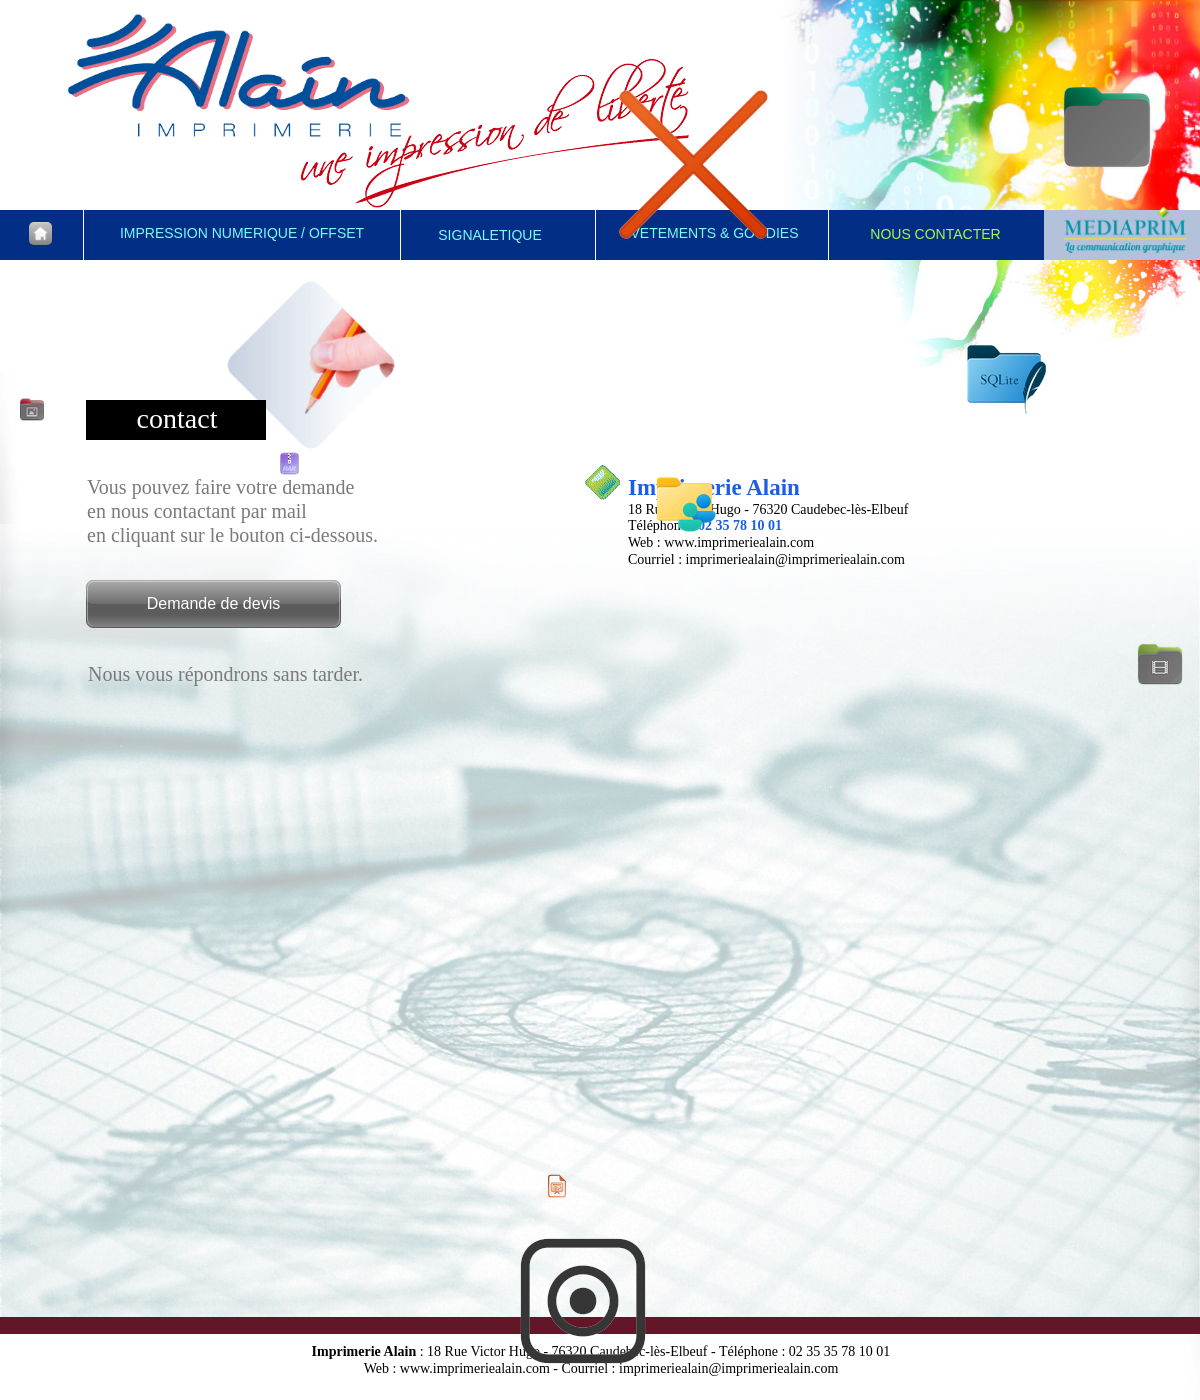  I want to click on delete or remove an item, so click(693, 164).